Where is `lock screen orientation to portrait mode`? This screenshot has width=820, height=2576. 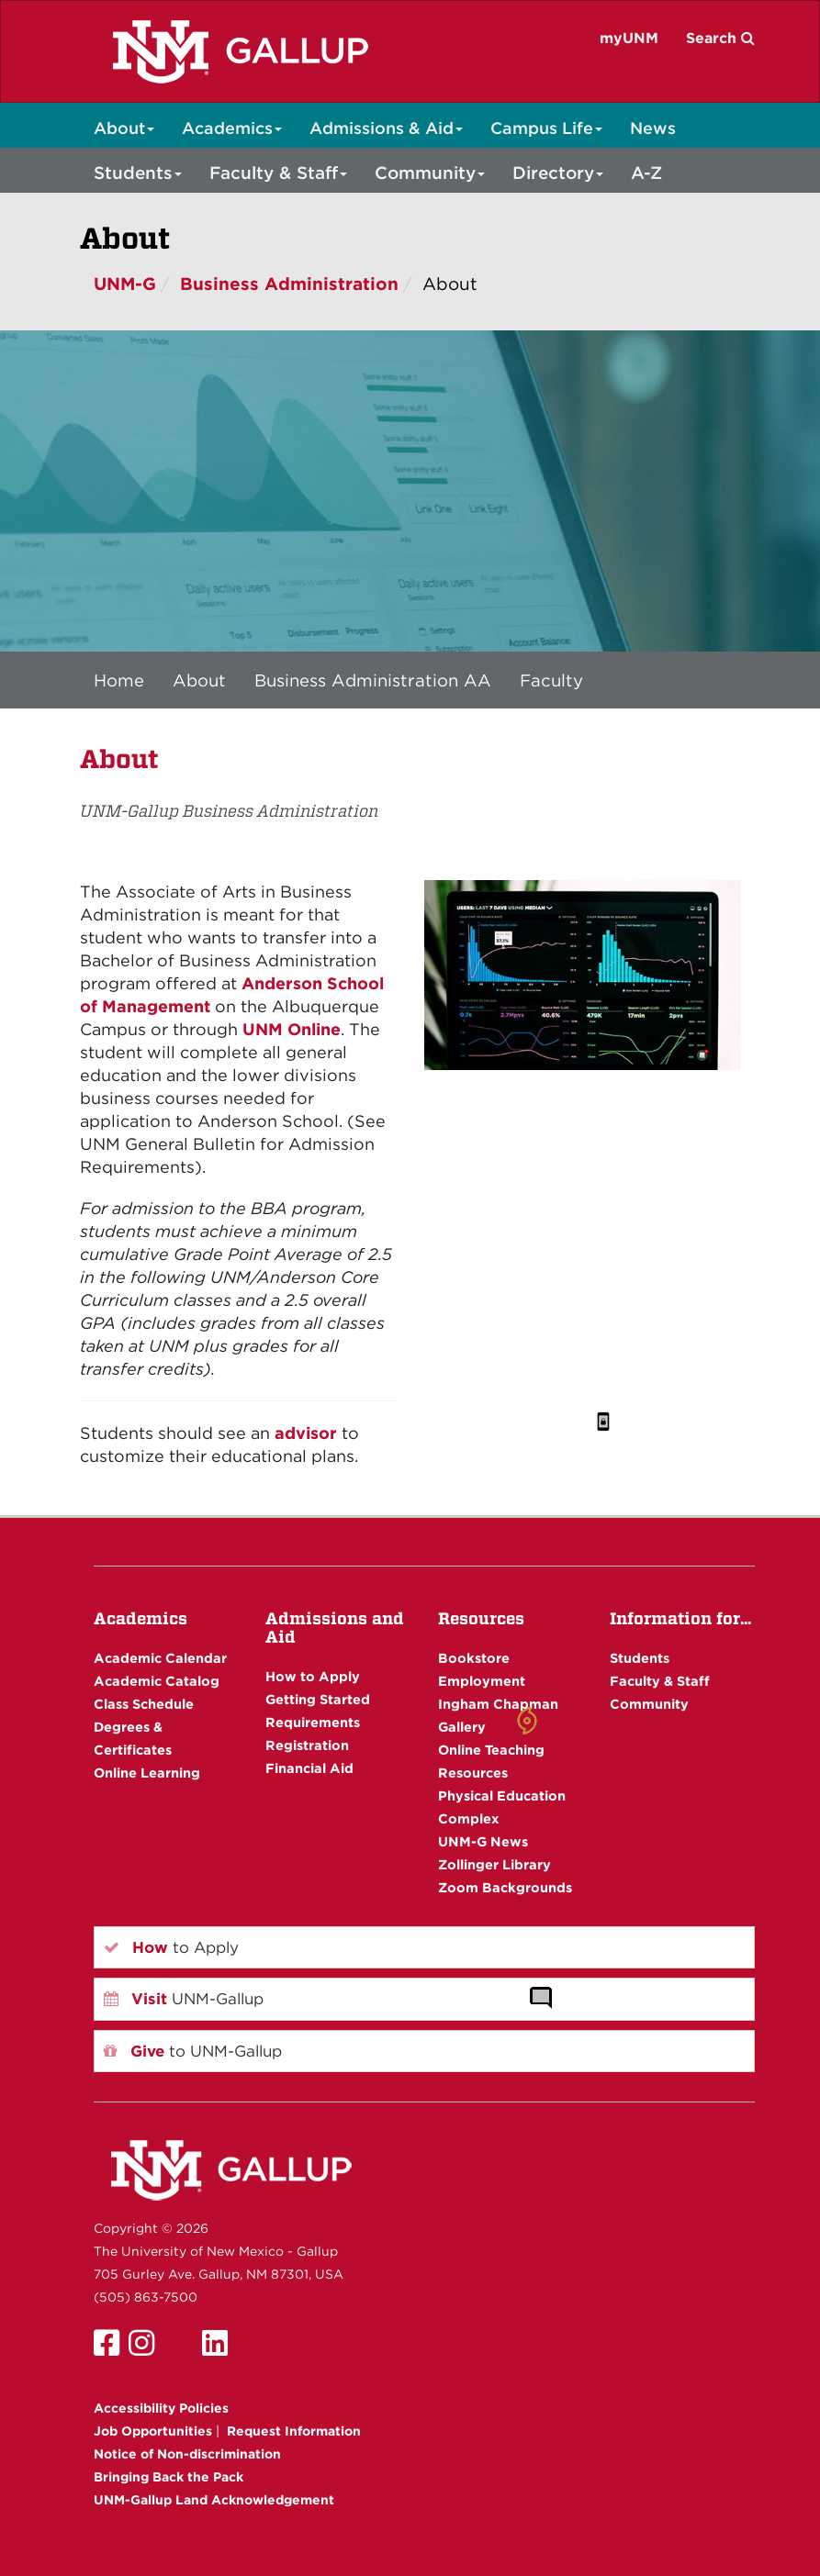 lock screen orientation to portrait mode is located at coordinates (603, 1422).